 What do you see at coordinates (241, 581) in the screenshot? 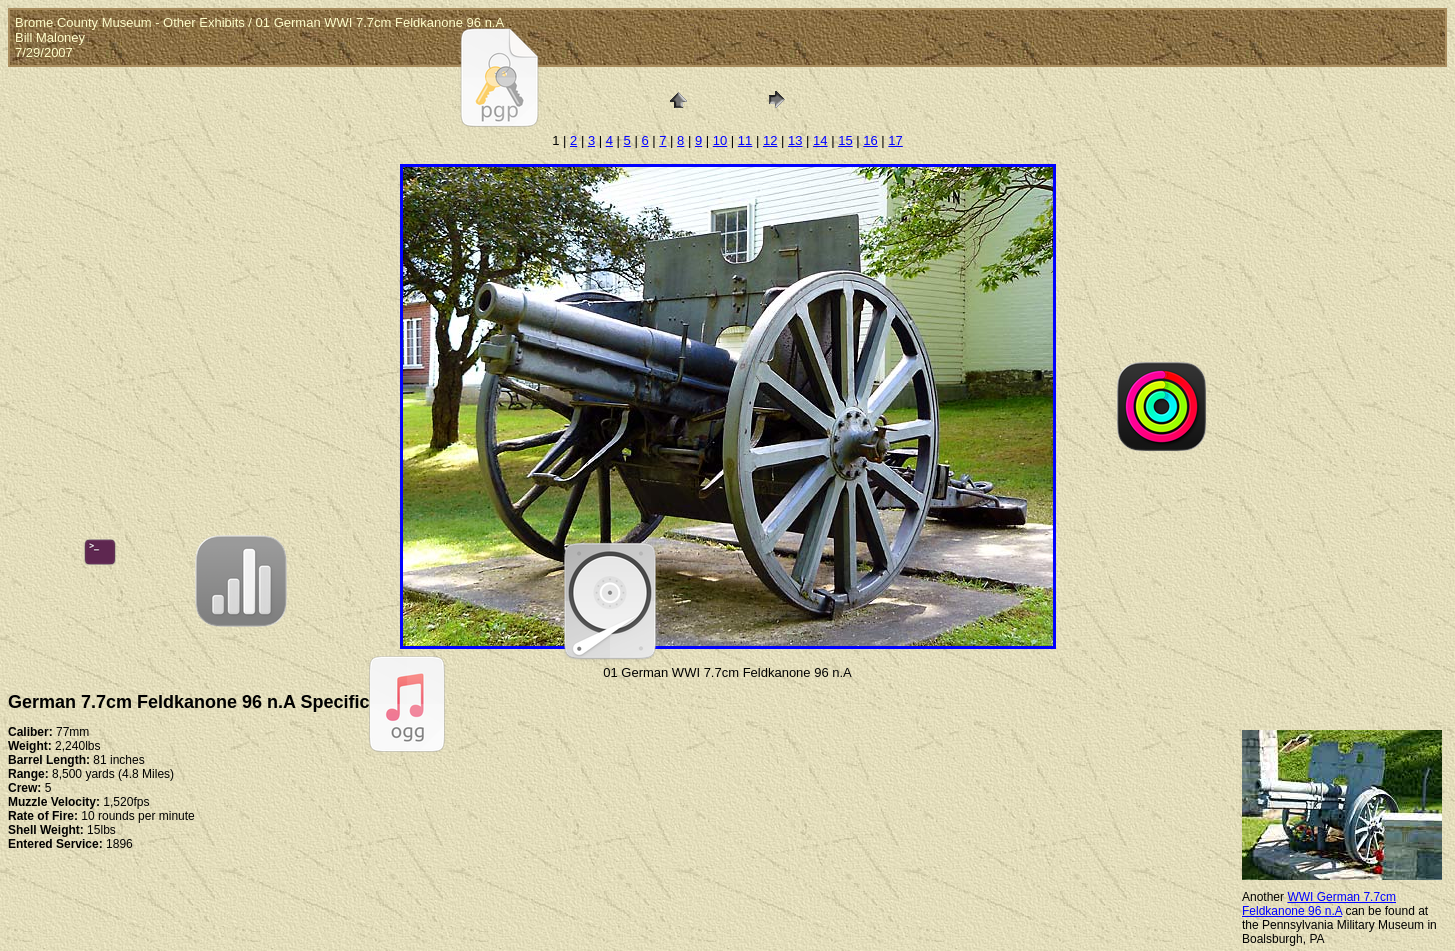
I see `open numbers spreadsheet app` at bounding box center [241, 581].